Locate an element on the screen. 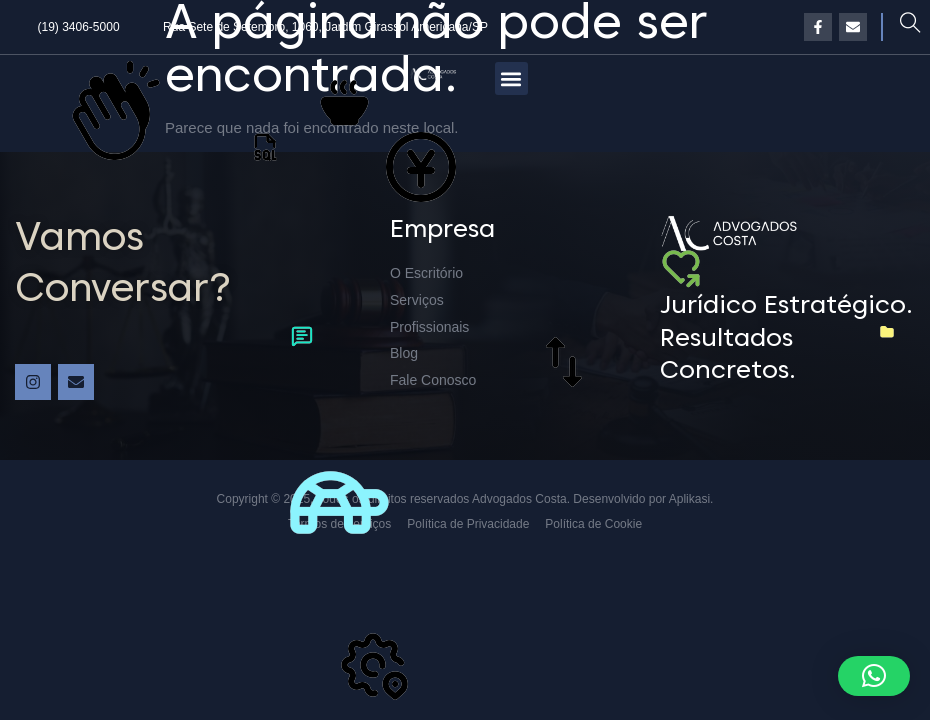 The image size is (930, 720). pin settings to a specific location is located at coordinates (373, 665).